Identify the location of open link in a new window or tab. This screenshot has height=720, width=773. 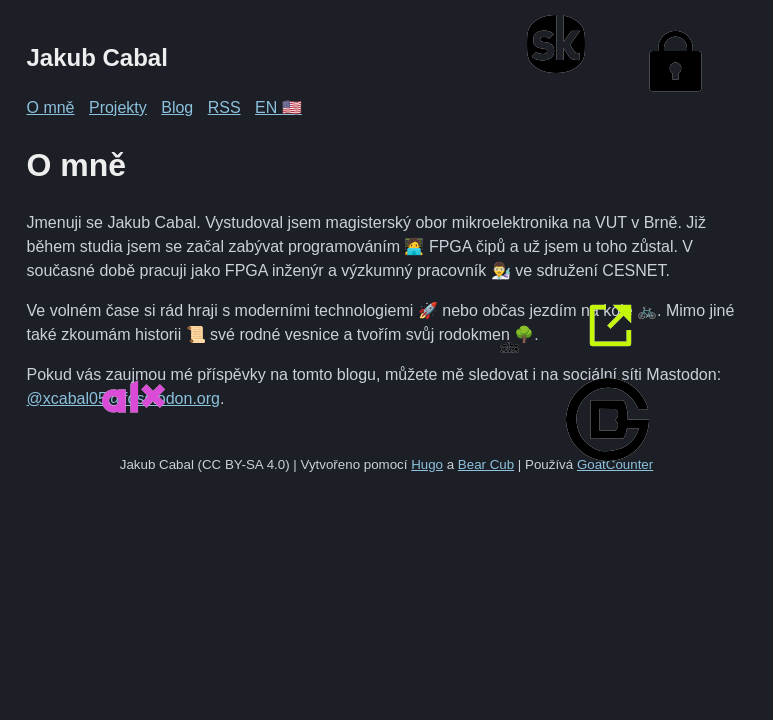
(610, 325).